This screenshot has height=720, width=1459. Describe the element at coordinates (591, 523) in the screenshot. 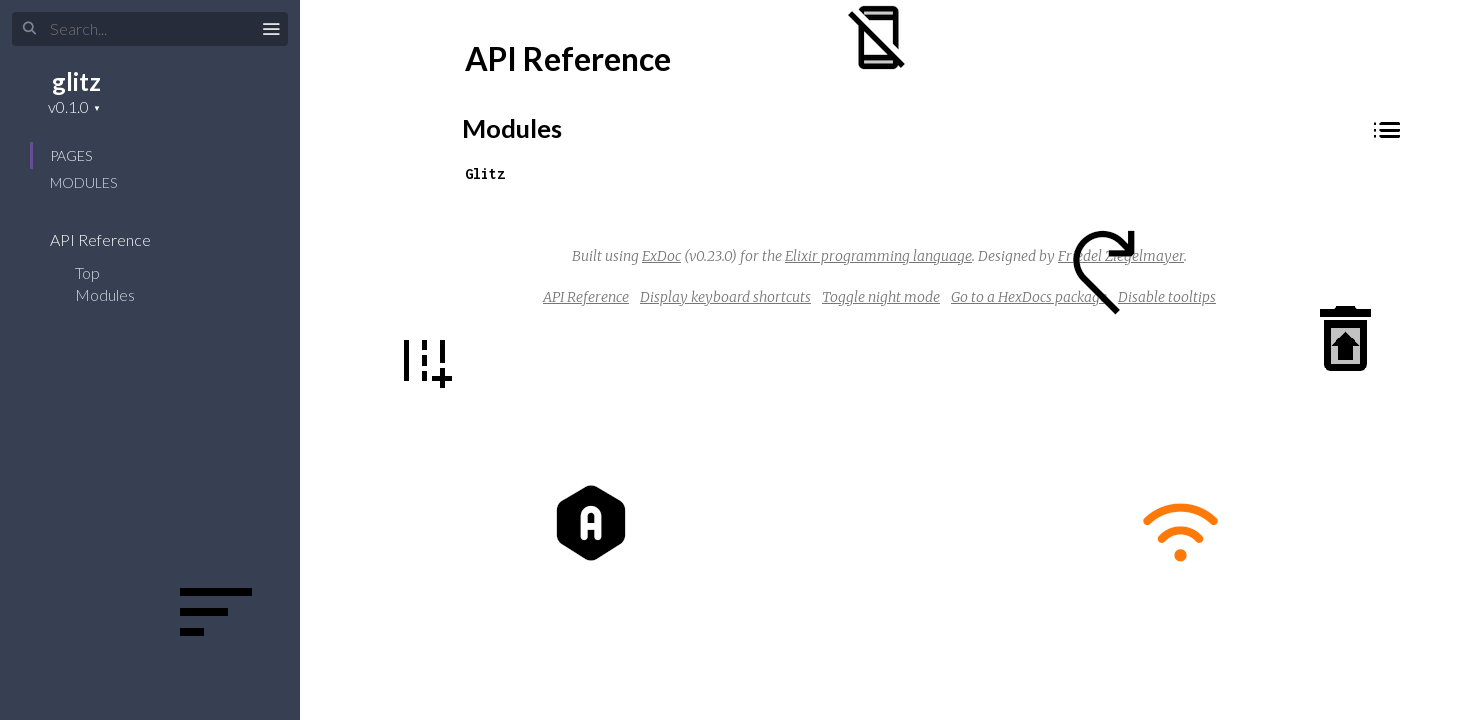

I see `select option A in a multiple choice interface` at that location.